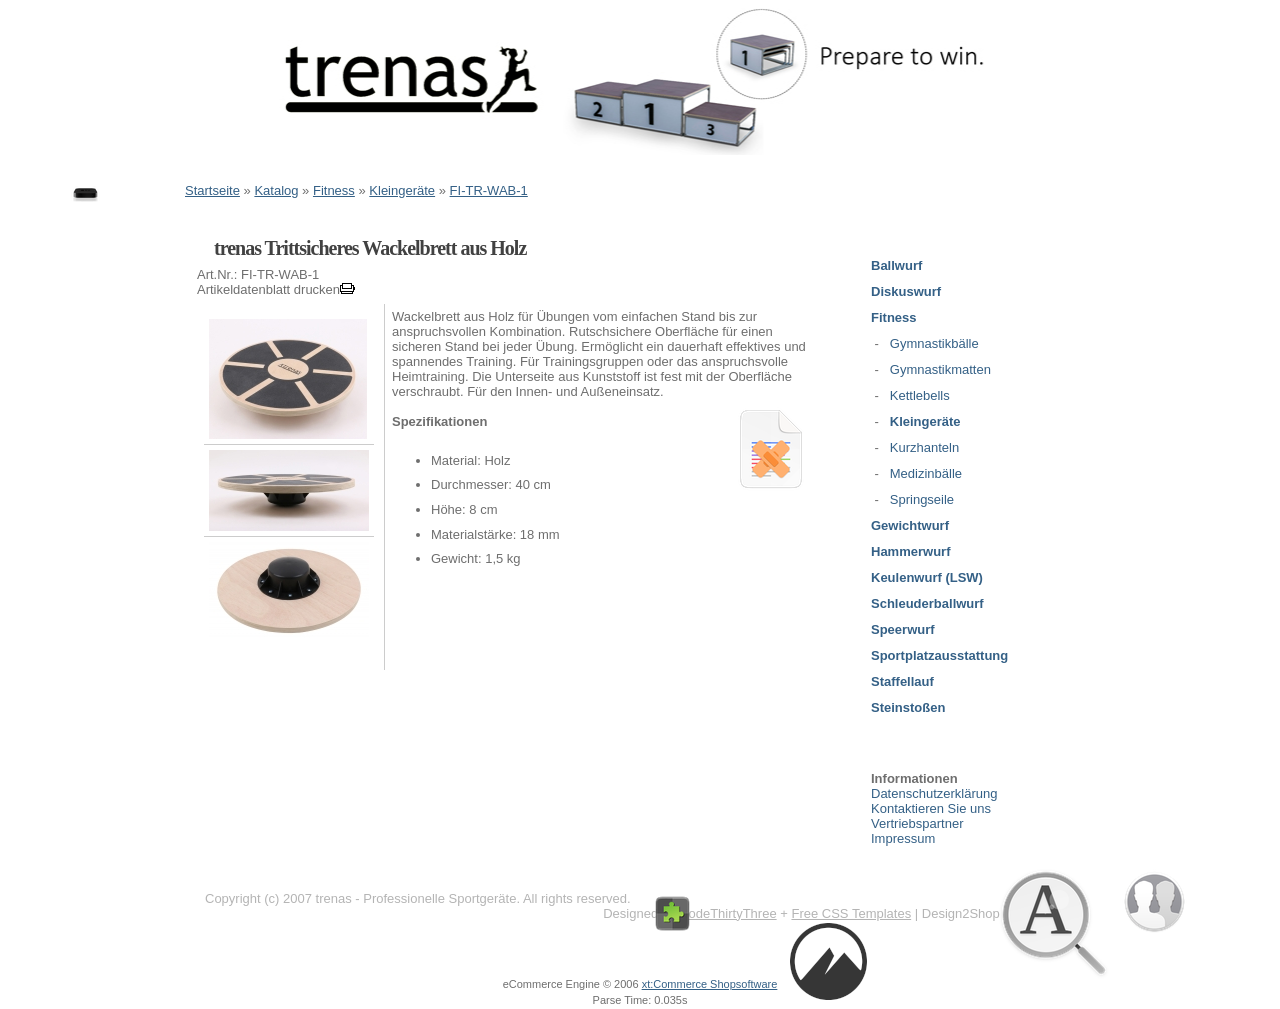 Image resolution: width=1280 pixels, height=1009 pixels. What do you see at coordinates (771, 449) in the screenshot?
I see `a patch or diff file for code changes` at bounding box center [771, 449].